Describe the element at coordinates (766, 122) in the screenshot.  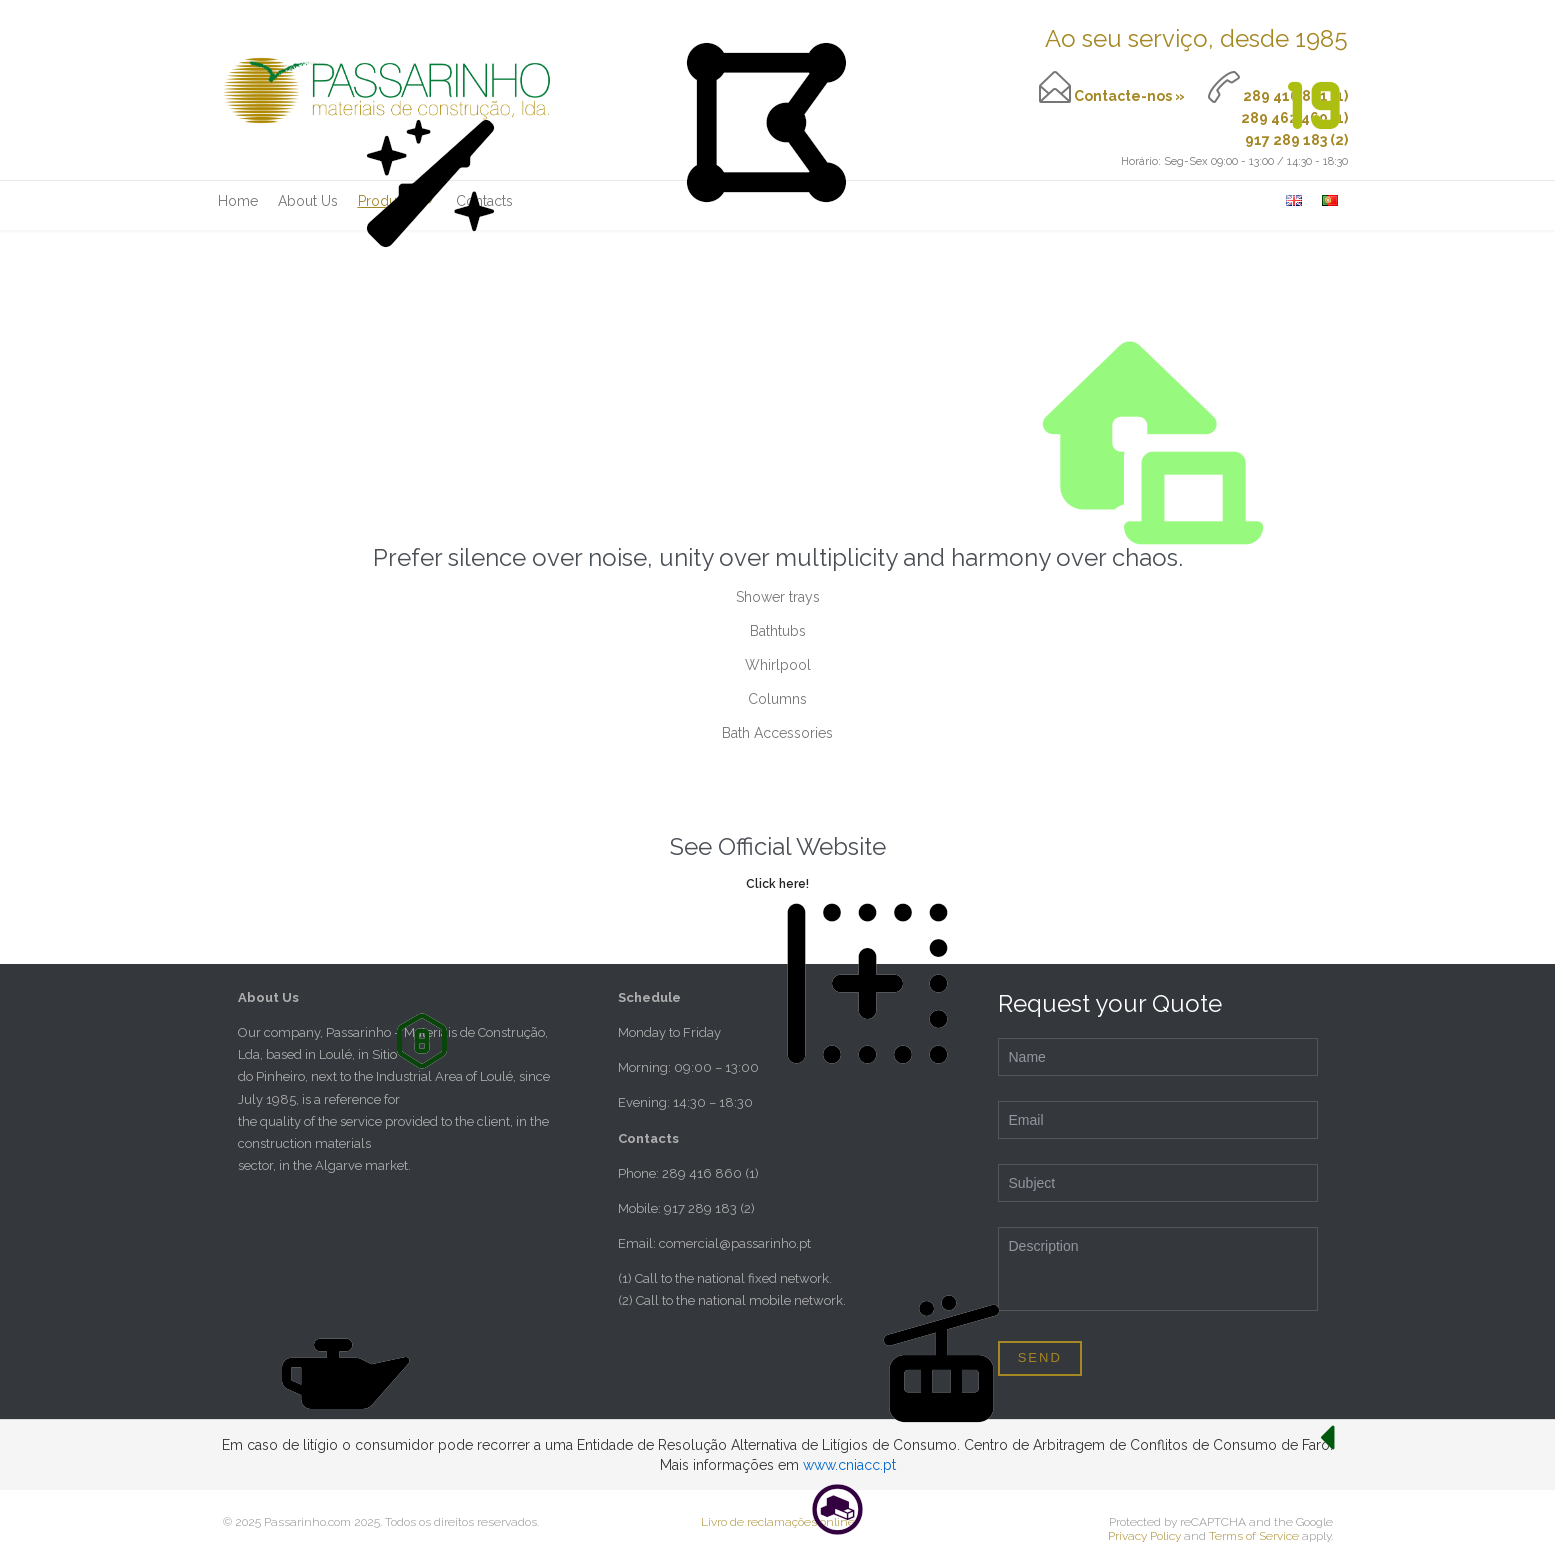
I see `draw a custom polygon shape` at that location.